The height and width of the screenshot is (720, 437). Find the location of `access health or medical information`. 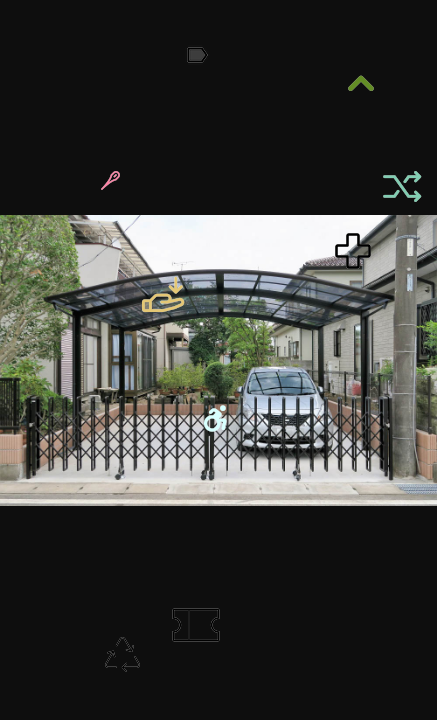

access health or medical information is located at coordinates (353, 251).